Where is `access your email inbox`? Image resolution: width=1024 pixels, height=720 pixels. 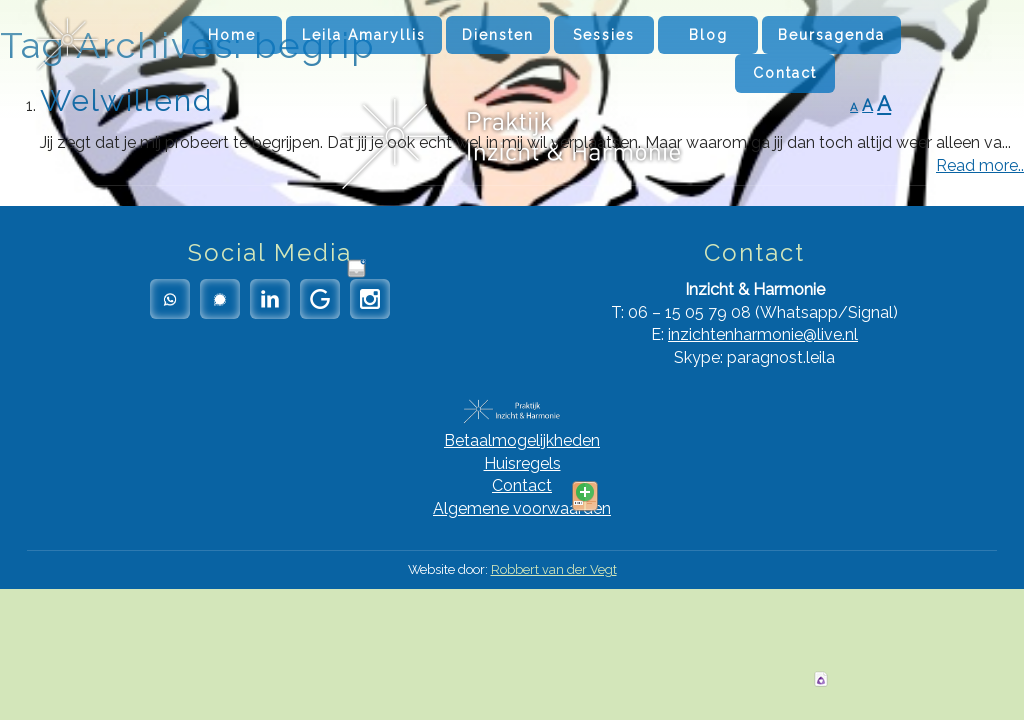
access your email inbox is located at coordinates (356, 268).